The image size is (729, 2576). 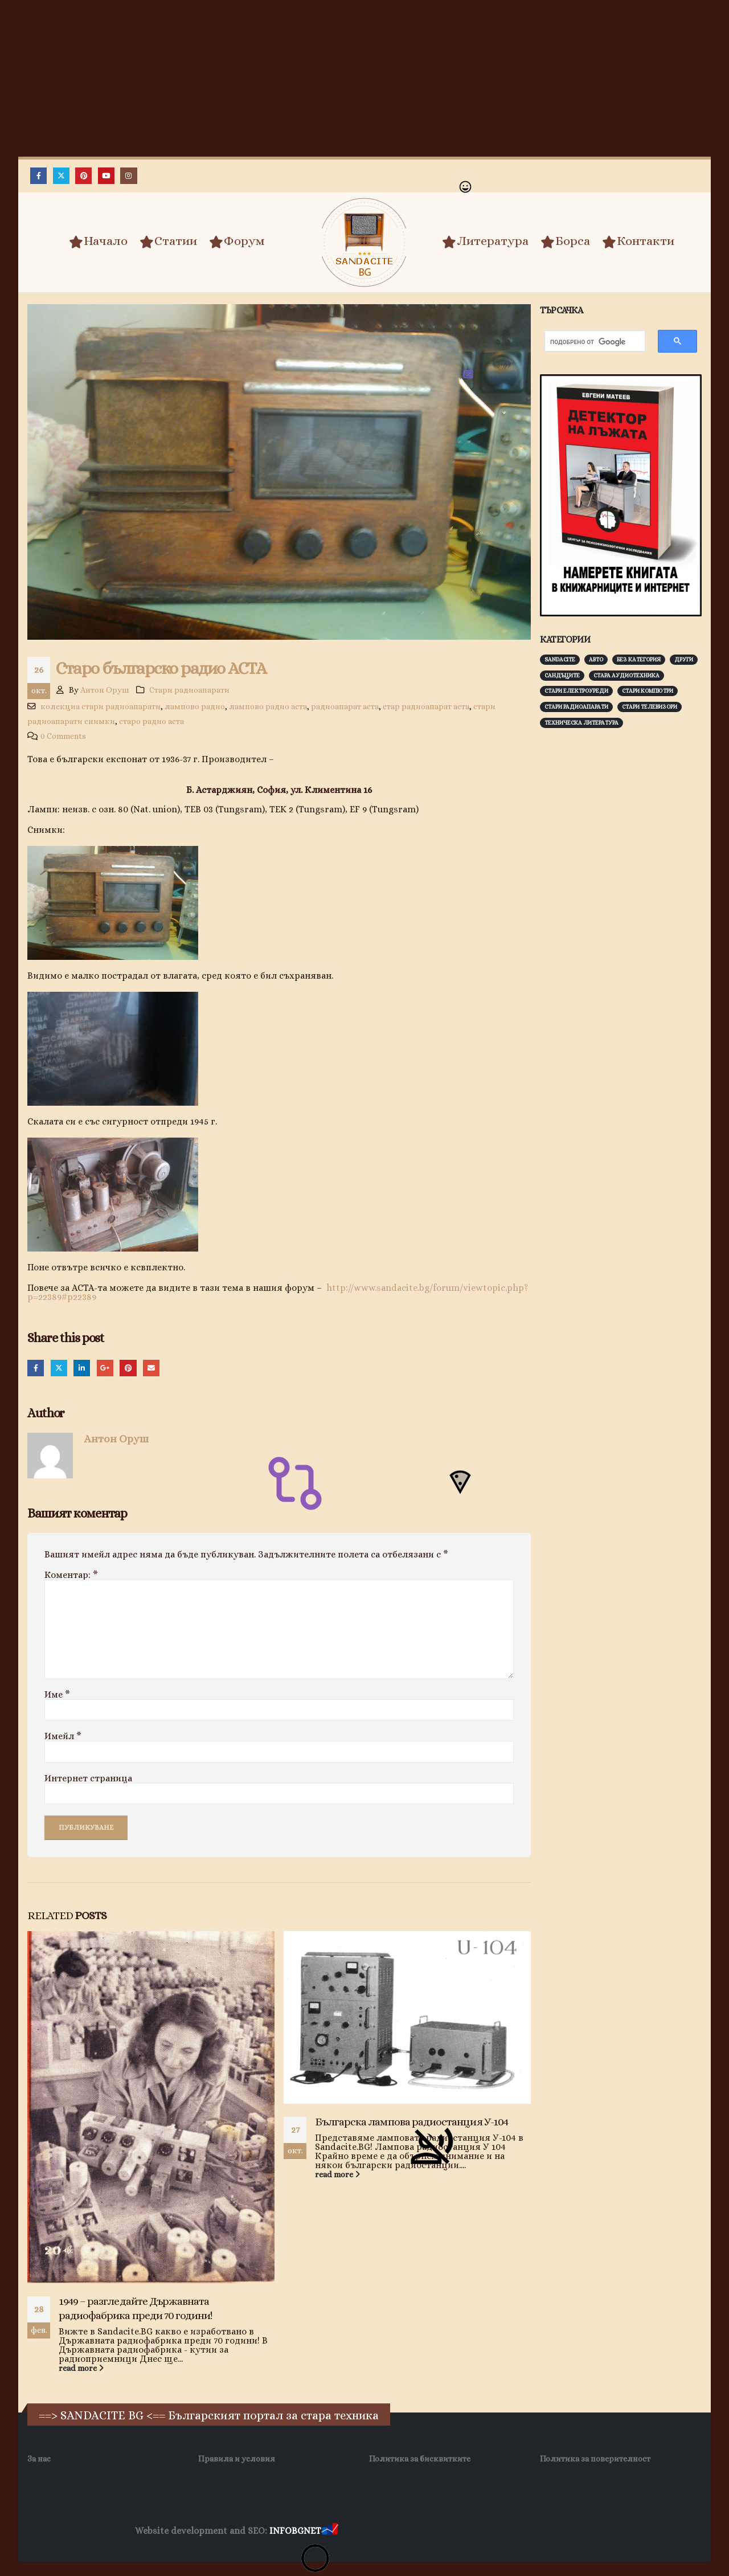 What do you see at coordinates (468, 374) in the screenshot?
I see `view declining trend or performance data` at bounding box center [468, 374].